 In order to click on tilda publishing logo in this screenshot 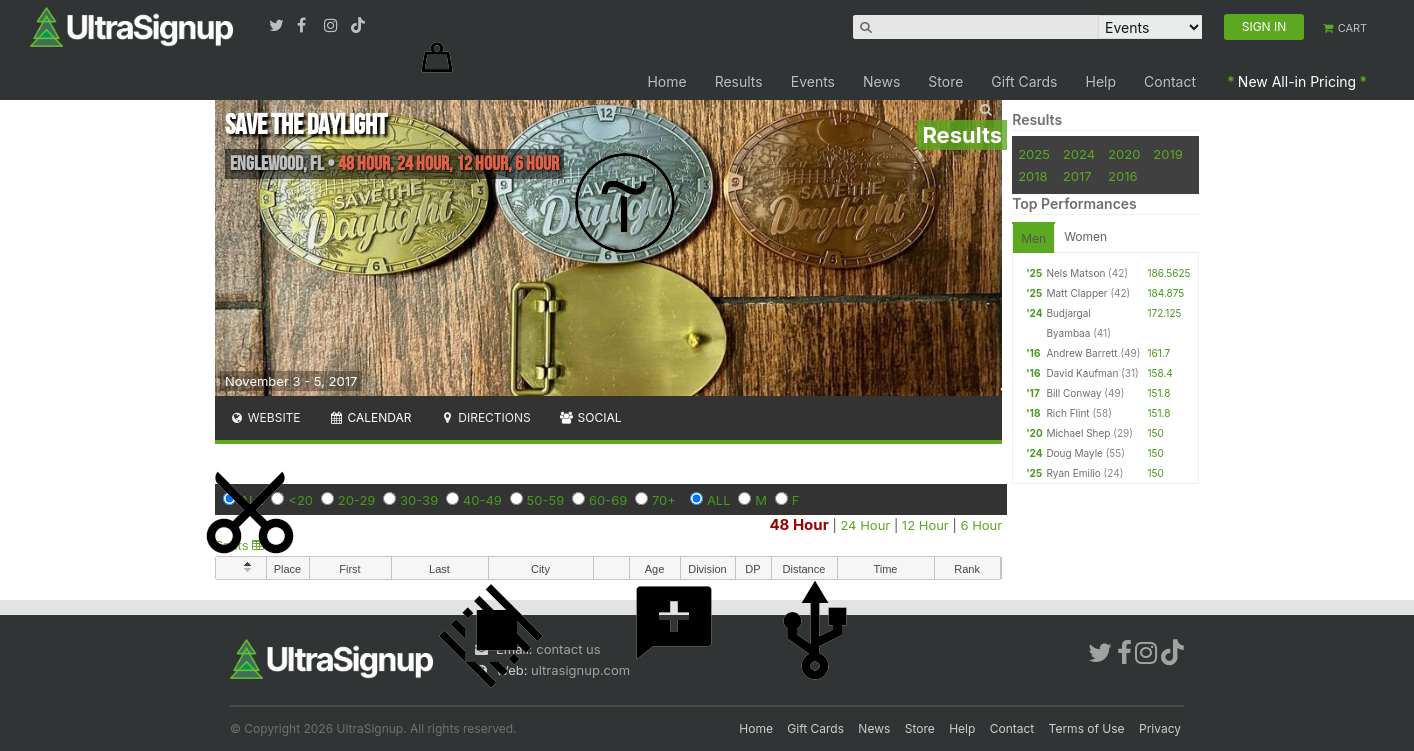, I will do `click(625, 203)`.